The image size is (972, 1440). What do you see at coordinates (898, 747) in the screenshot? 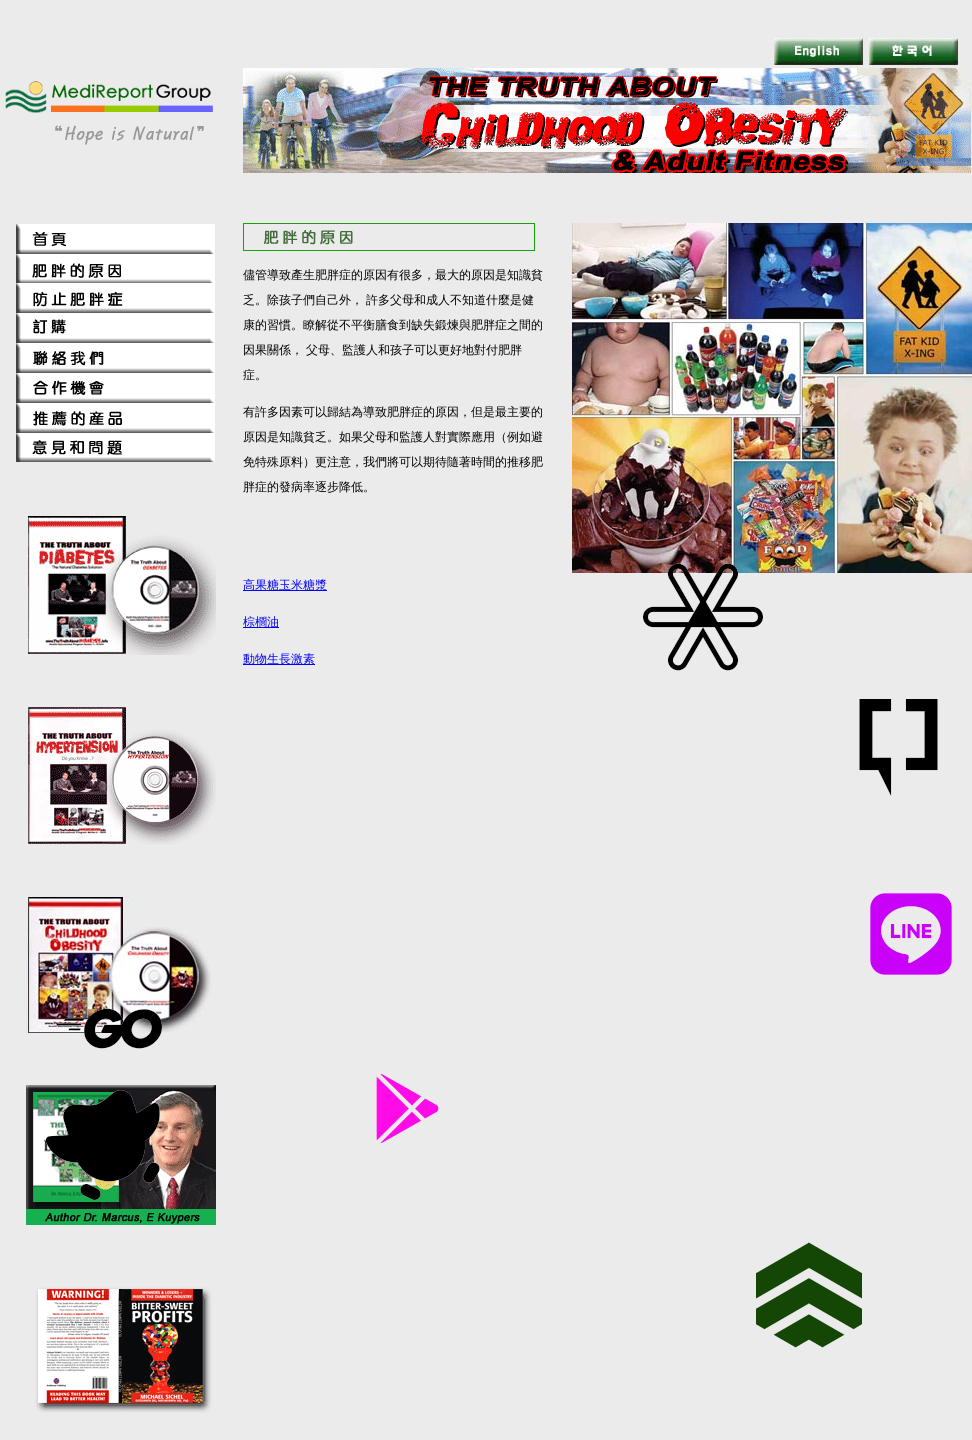
I see `visit the xda developers website` at bounding box center [898, 747].